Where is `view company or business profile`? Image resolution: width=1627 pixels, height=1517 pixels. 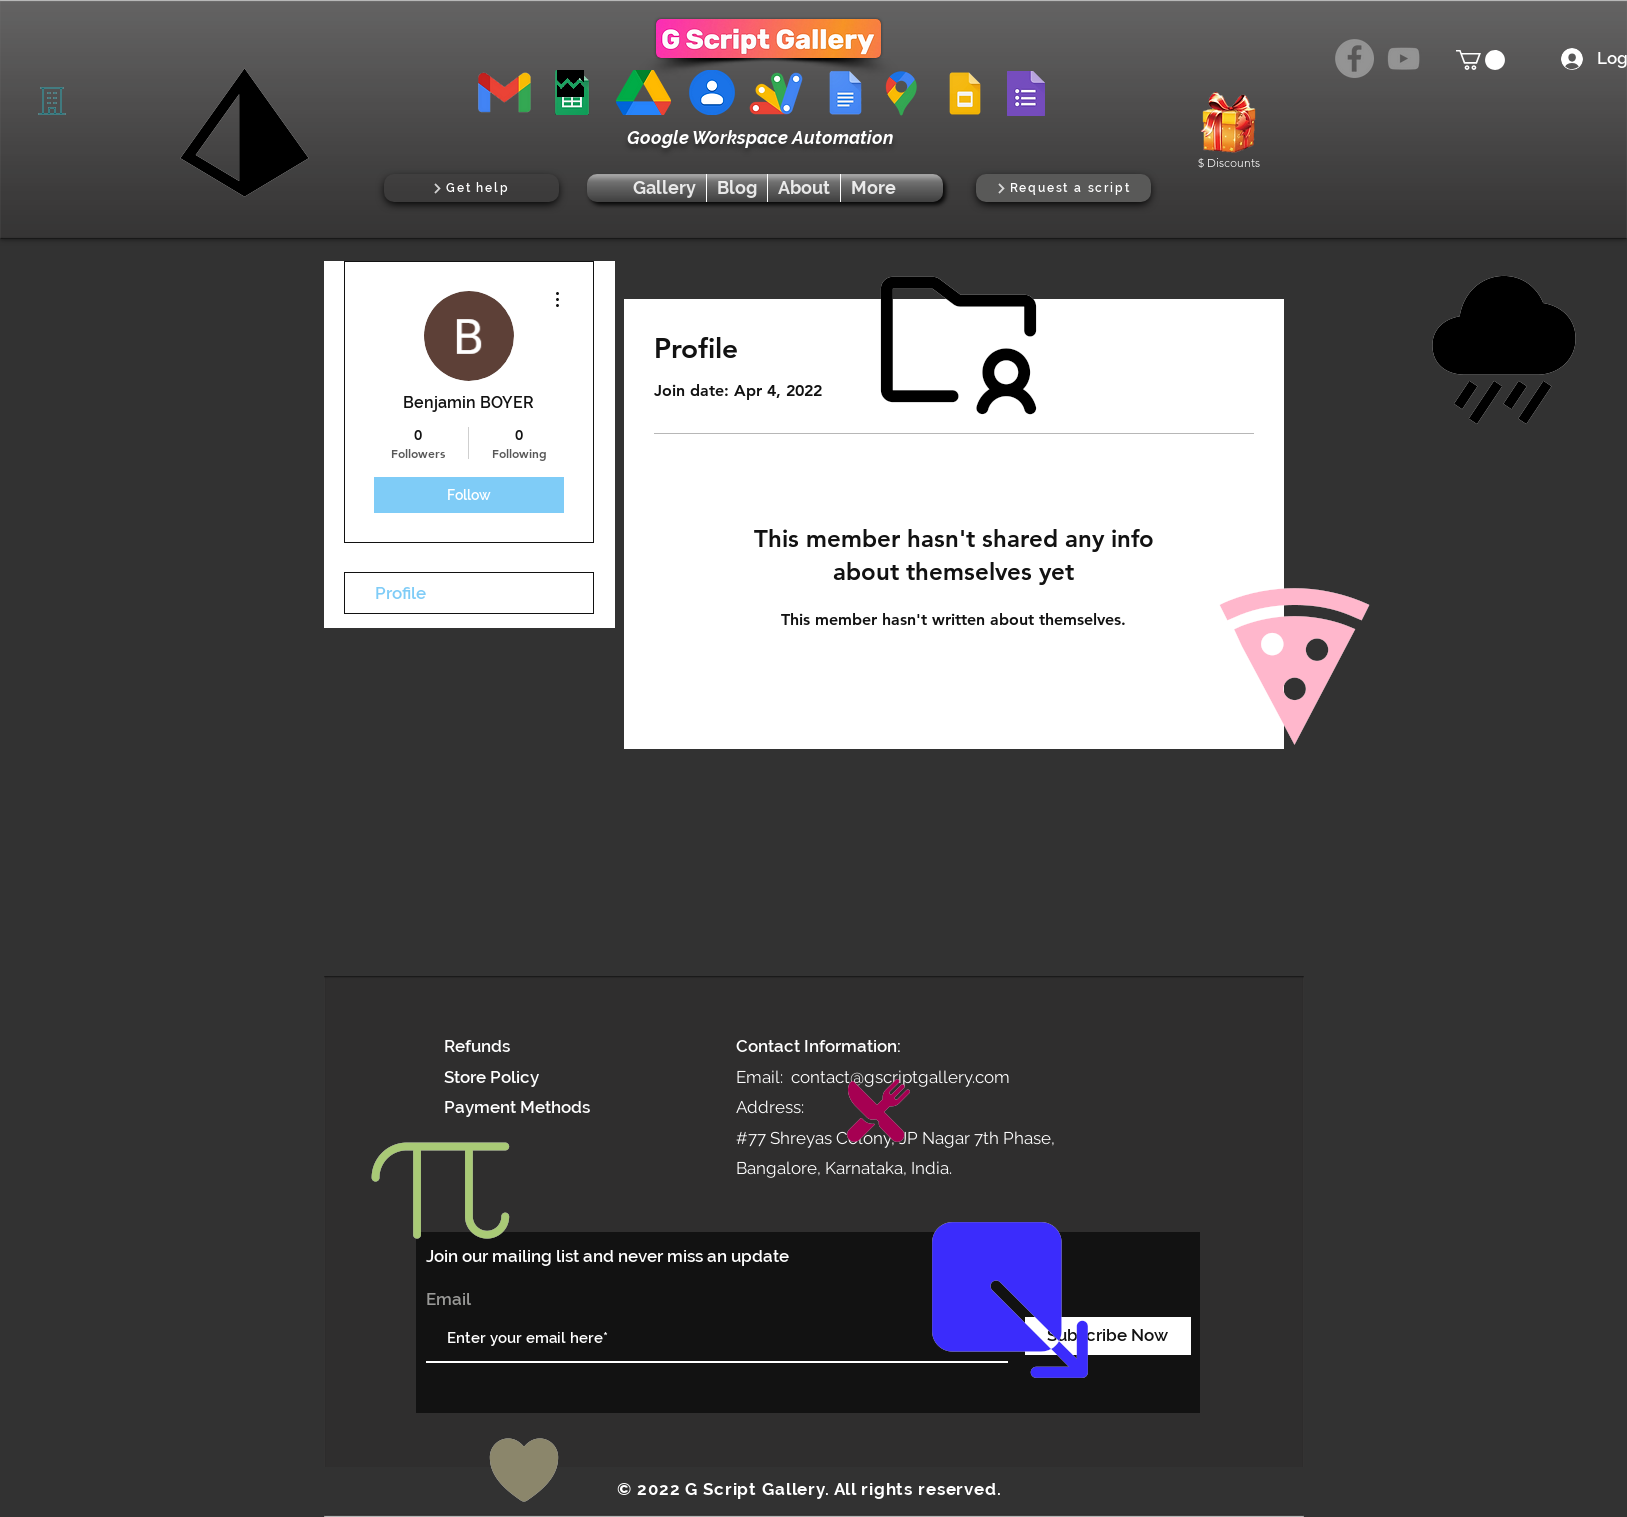
view company or business profile is located at coordinates (52, 101).